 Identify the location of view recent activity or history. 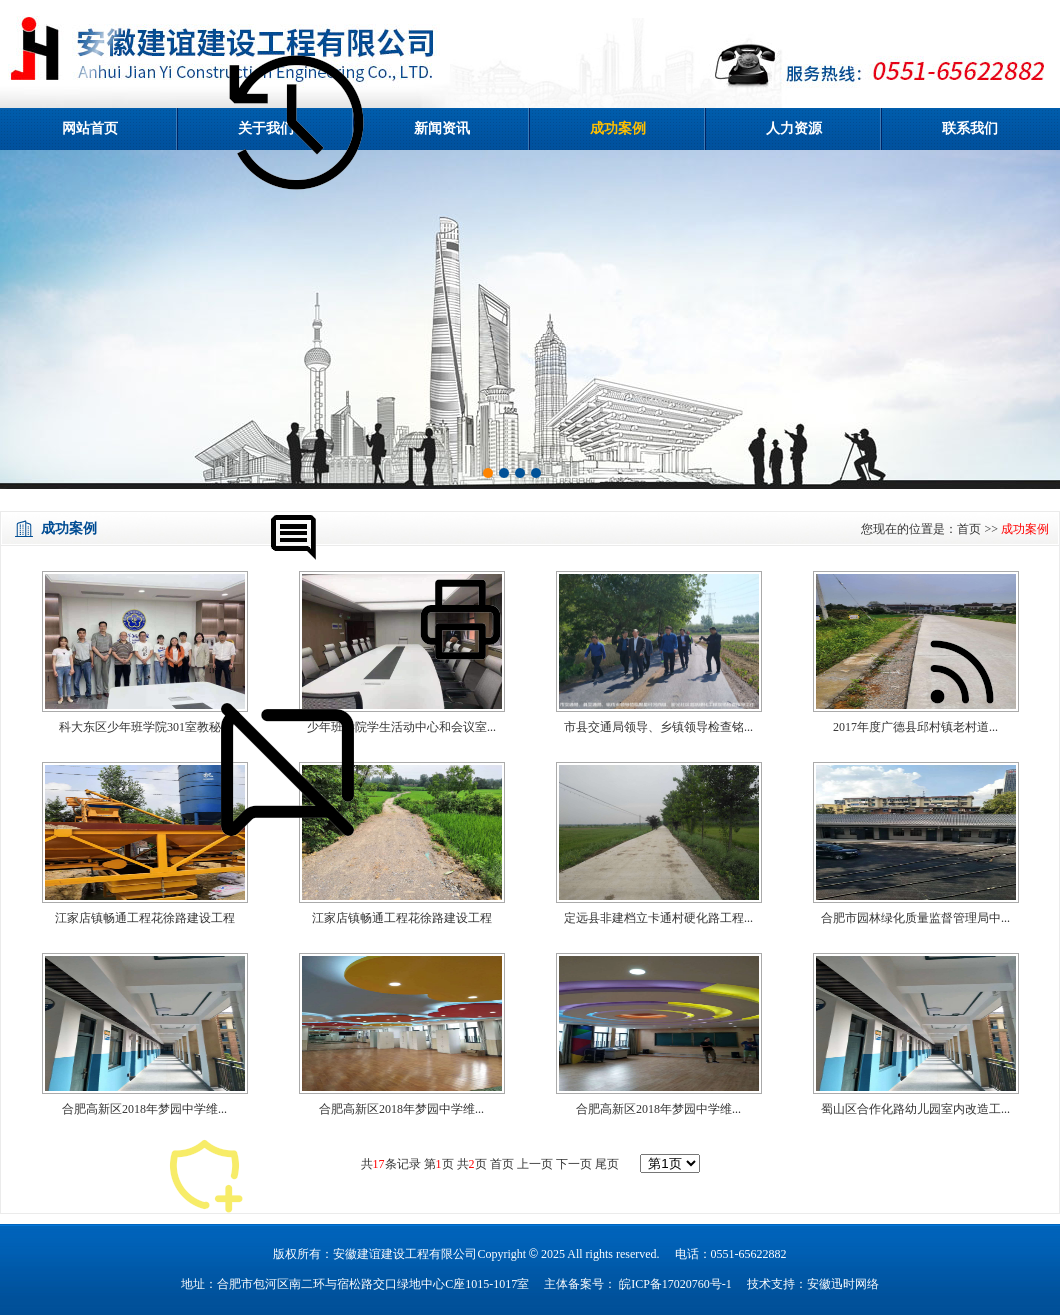
(296, 122).